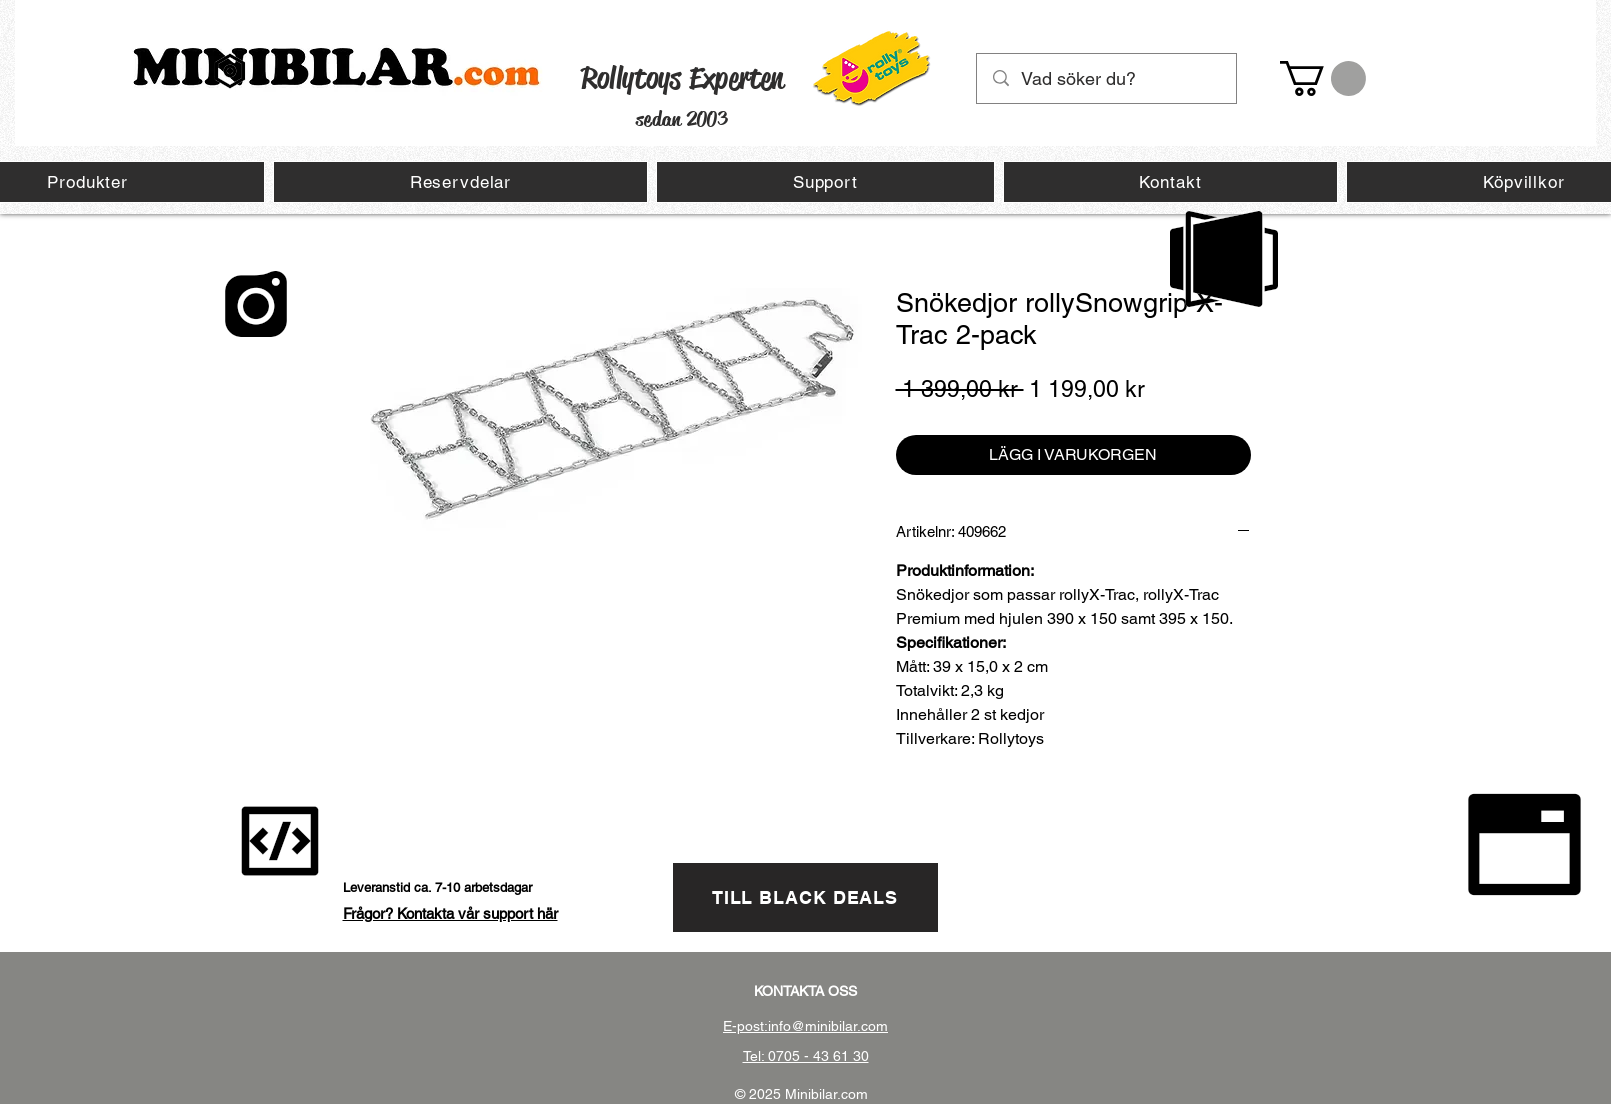 The width and height of the screenshot is (1611, 1104). Describe the element at coordinates (1224, 259) in the screenshot. I see `reveal.js presentation framework logo` at that location.